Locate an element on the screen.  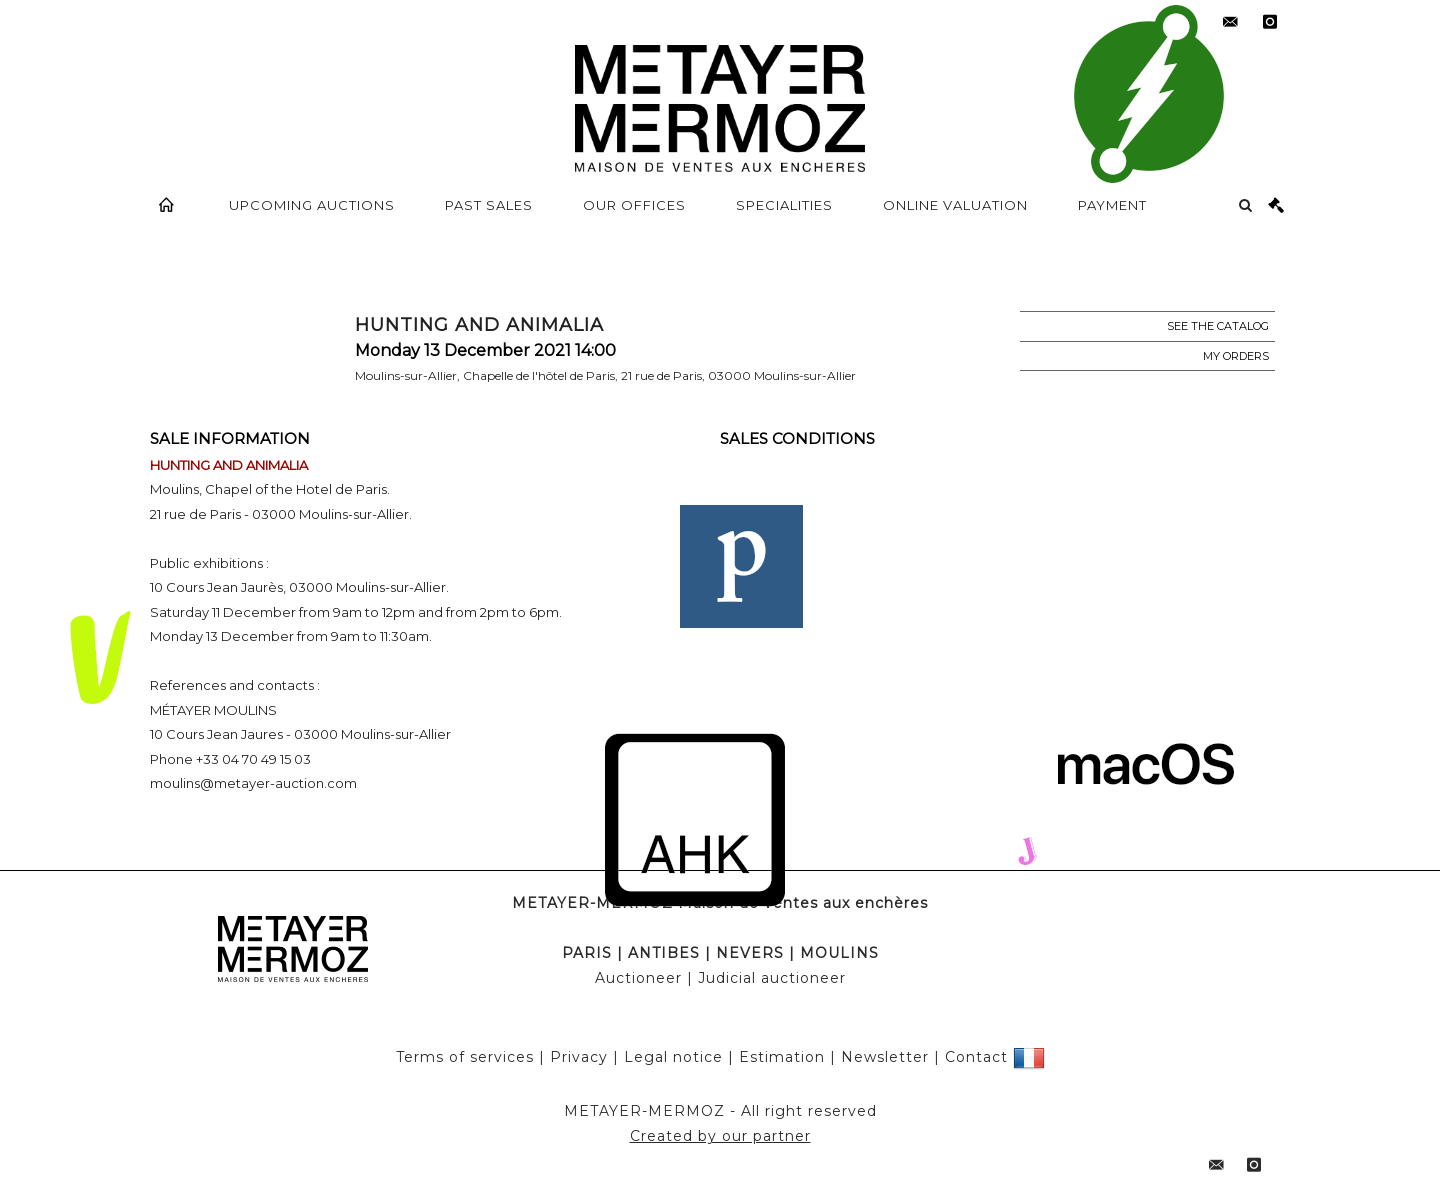
dgraph database logo is located at coordinates (1149, 94).